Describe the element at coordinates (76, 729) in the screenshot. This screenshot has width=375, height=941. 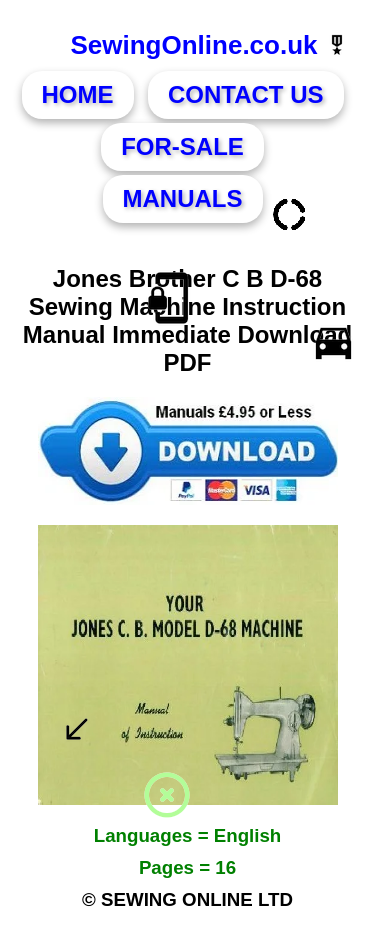
I see `indicates an incoming call was received` at that location.